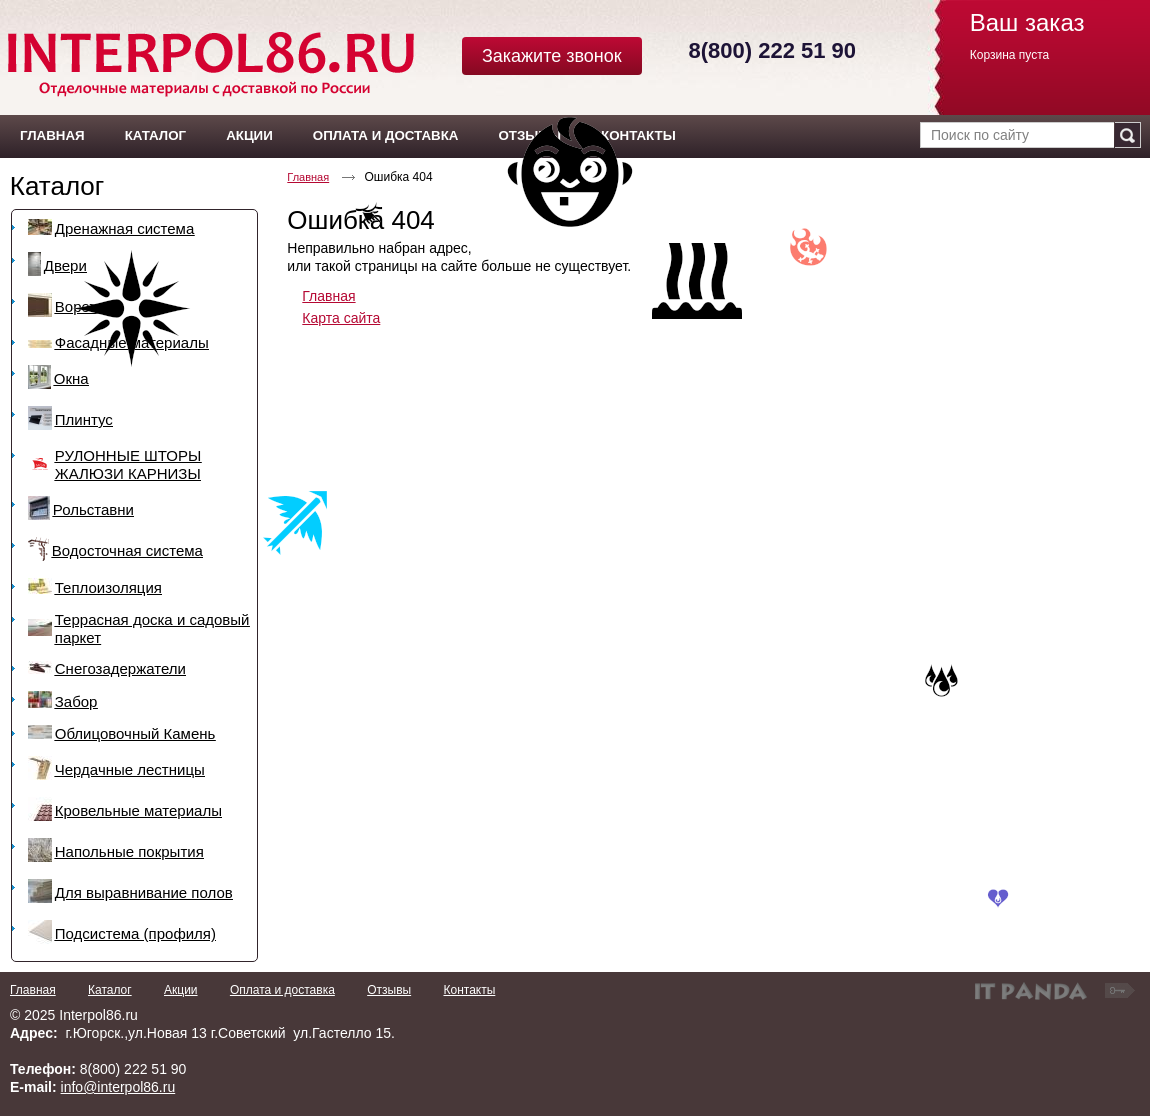 The image size is (1150, 1116). Describe the element at coordinates (131, 308) in the screenshot. I see `indicates a hazard or danger zone in gameplay` at that location.